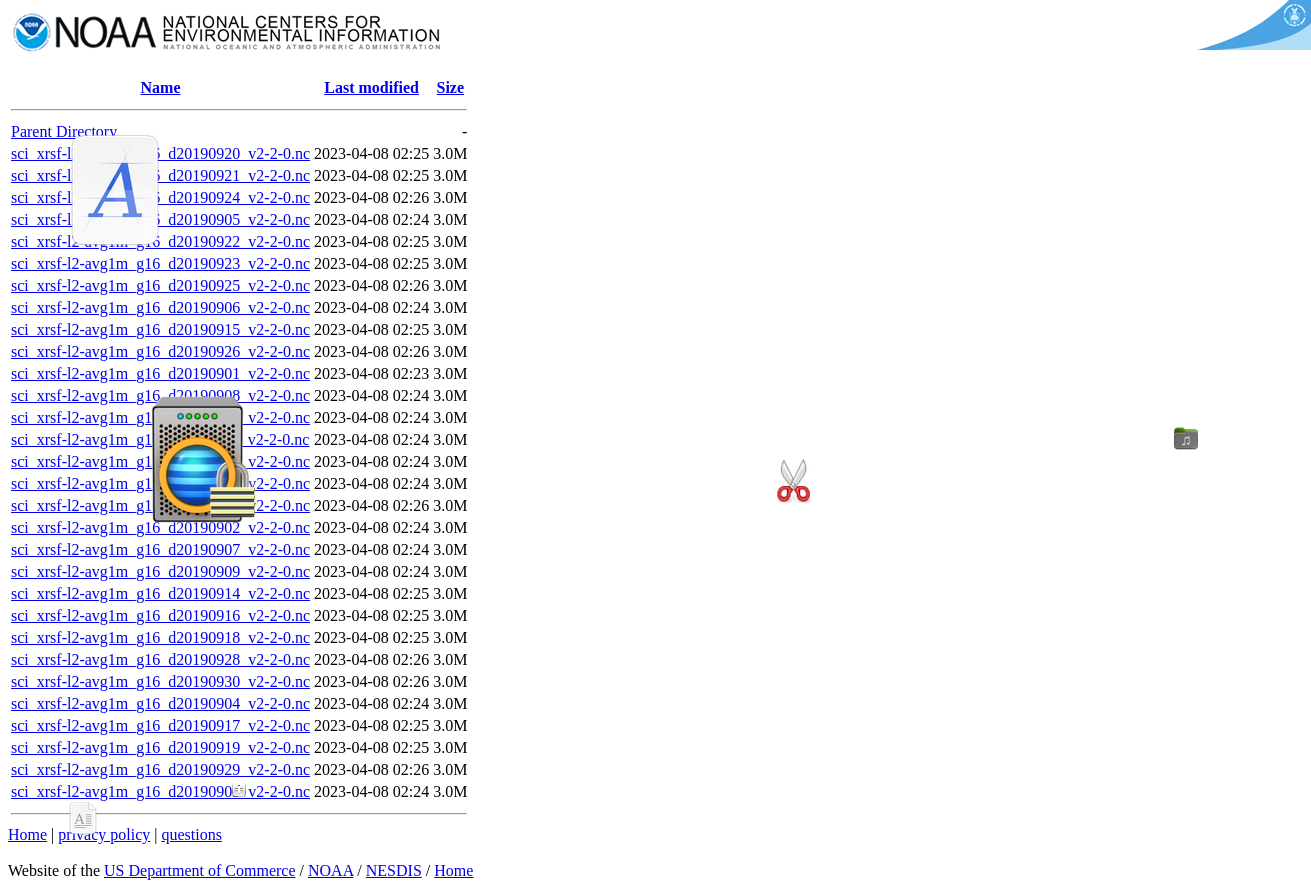 The height and width of the screenshot is (888, 1311). Describe the element at coordinates (793, 480) in the screenshot. I see `cut selected content to clipboard` at that location.